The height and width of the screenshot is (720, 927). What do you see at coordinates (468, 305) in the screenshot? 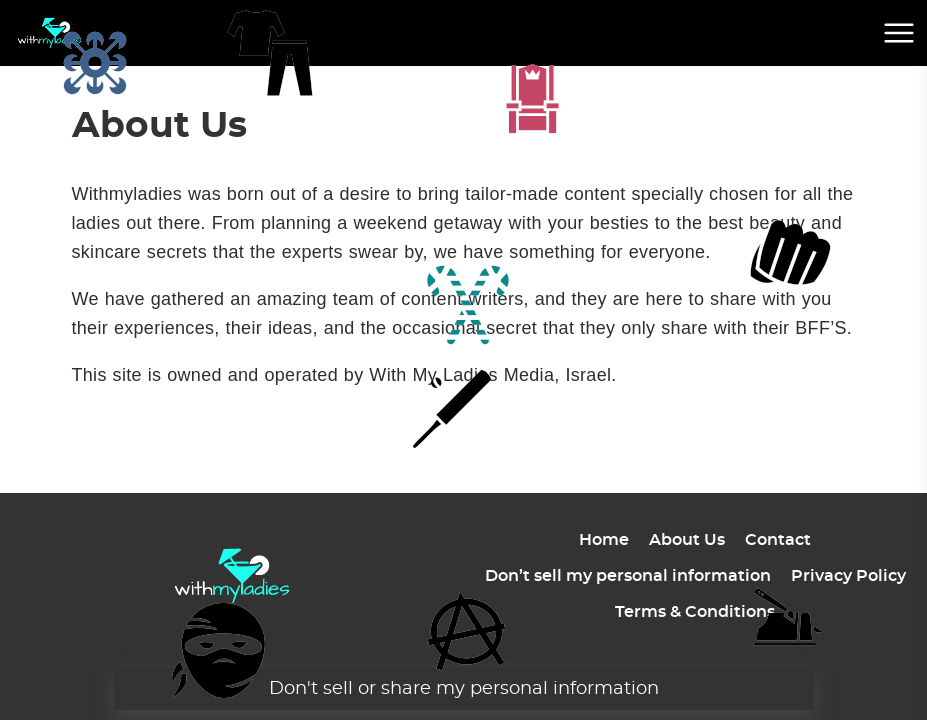
I see `holiday or christmas-themed content` at bounding box center [468, 305].